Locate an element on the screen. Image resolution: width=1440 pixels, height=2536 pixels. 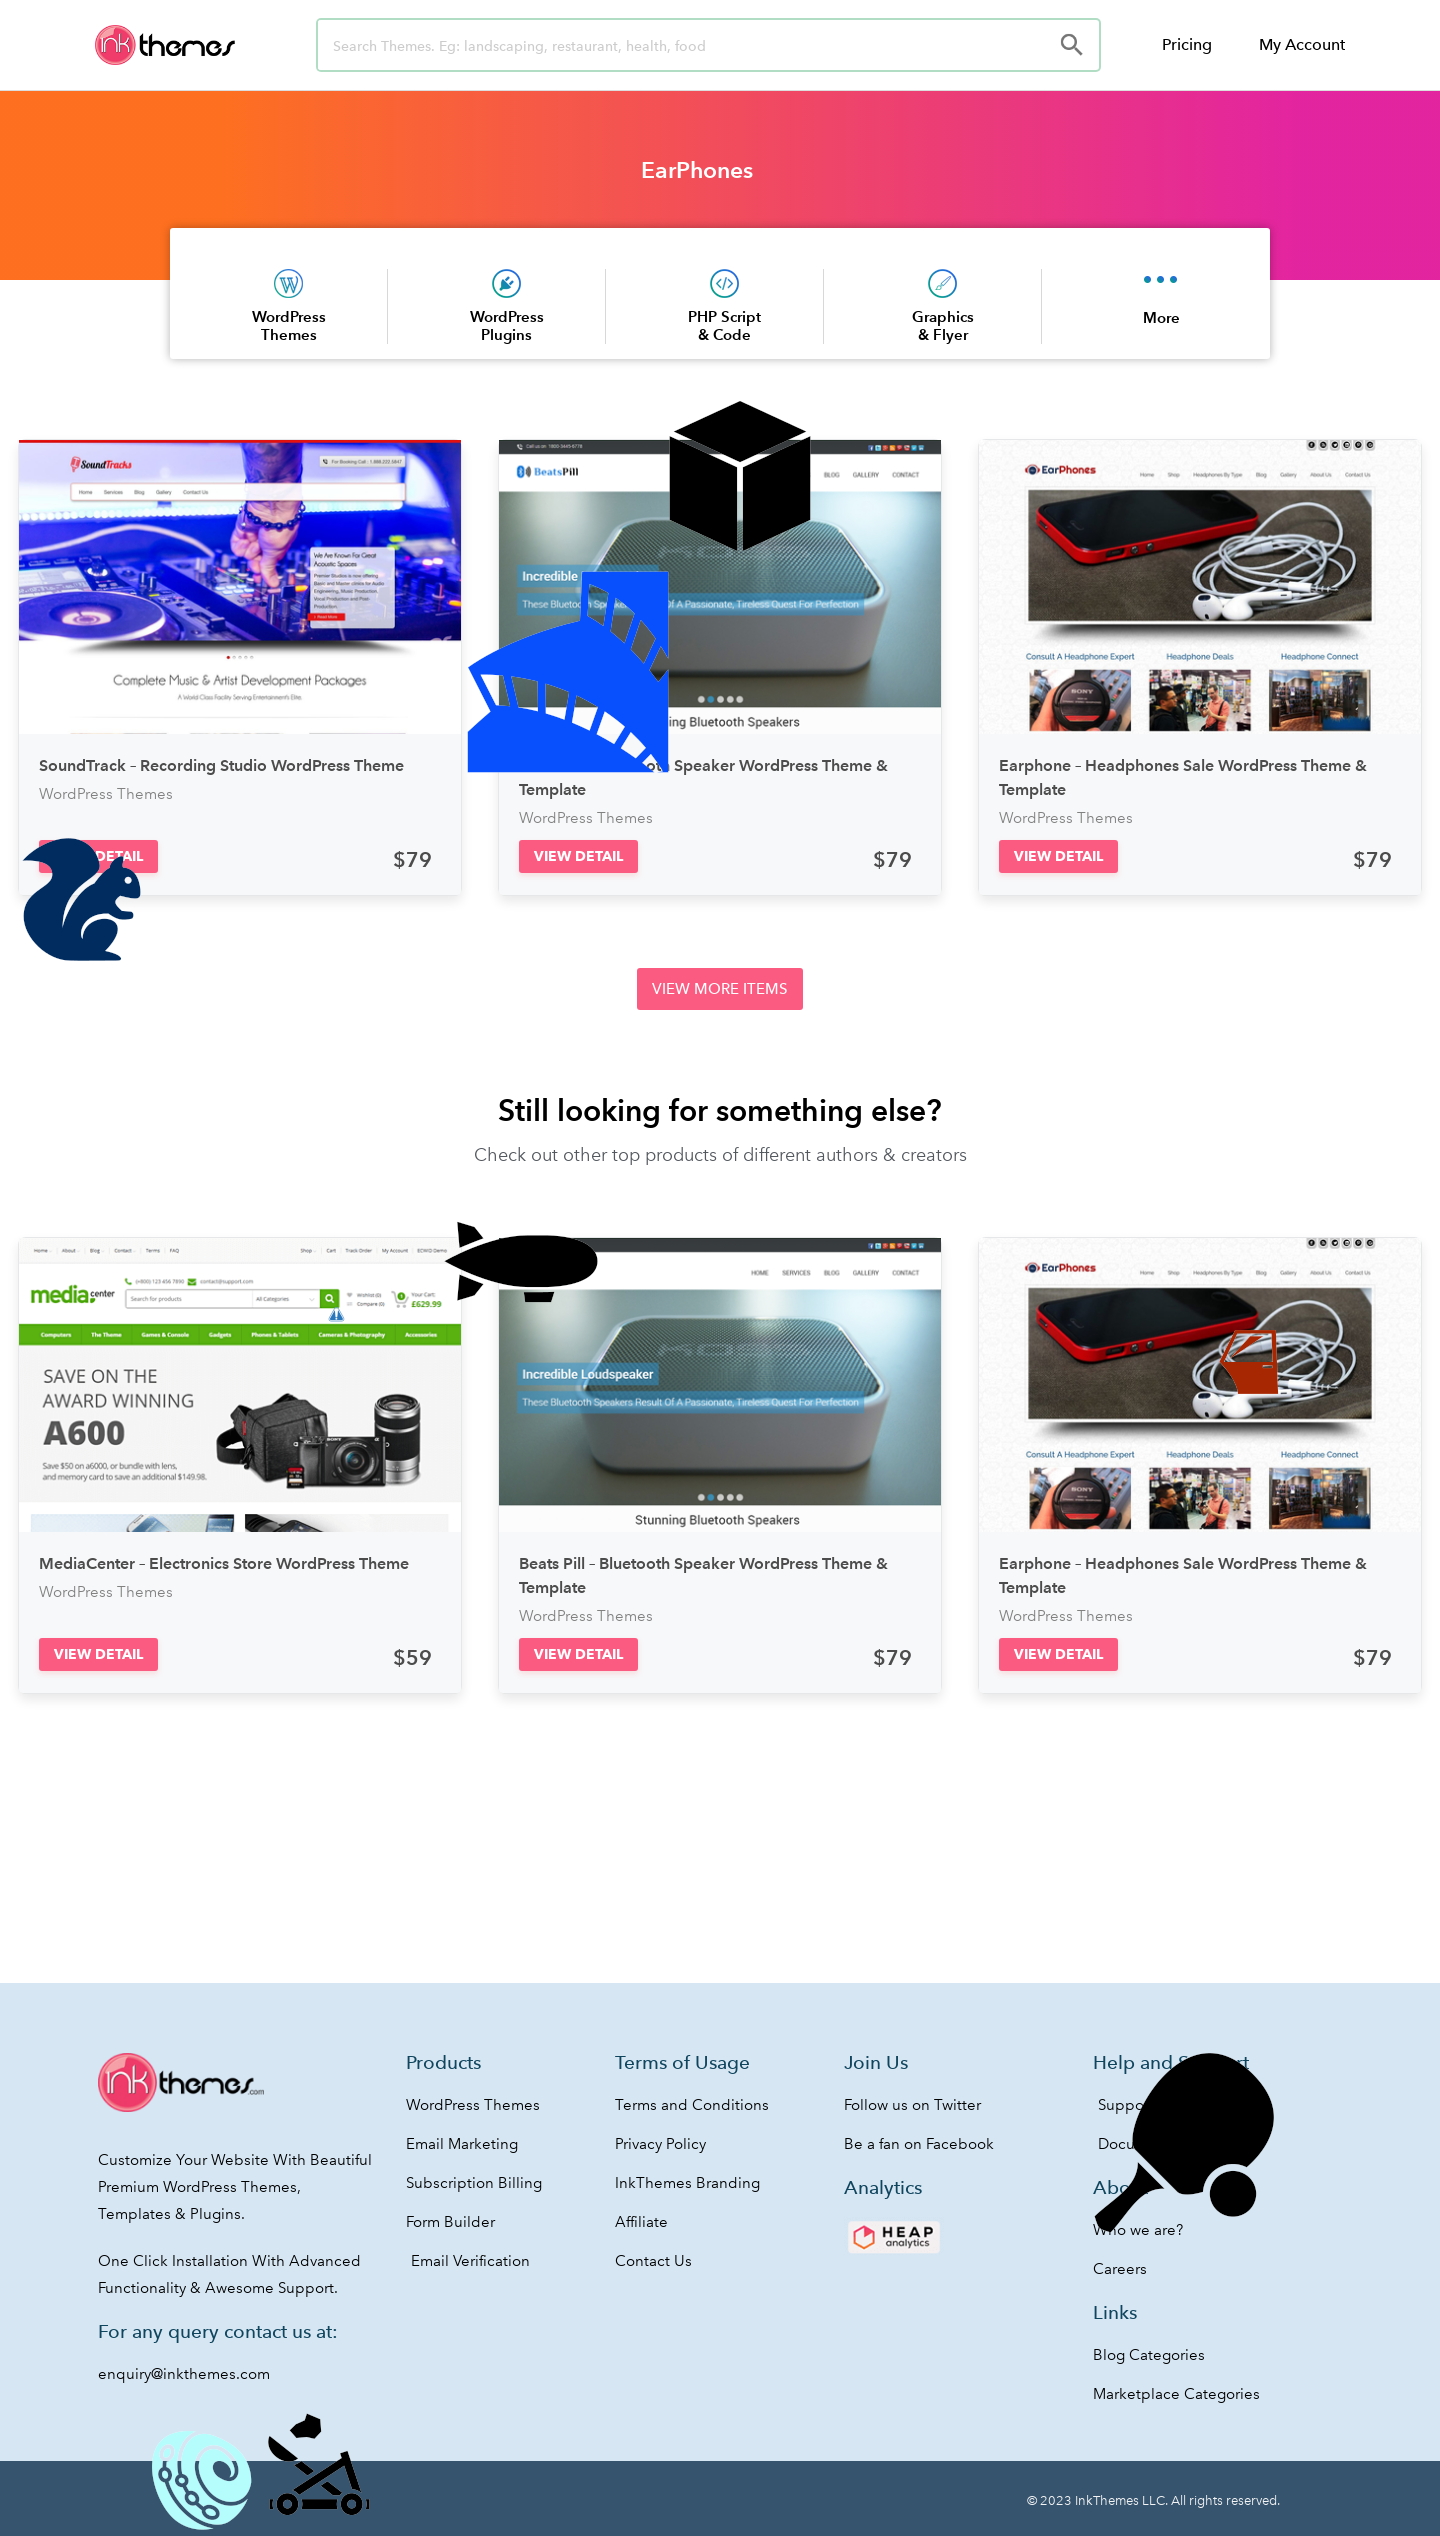
decorative shell item in a crafting game is located at coordinates (201, 2480).